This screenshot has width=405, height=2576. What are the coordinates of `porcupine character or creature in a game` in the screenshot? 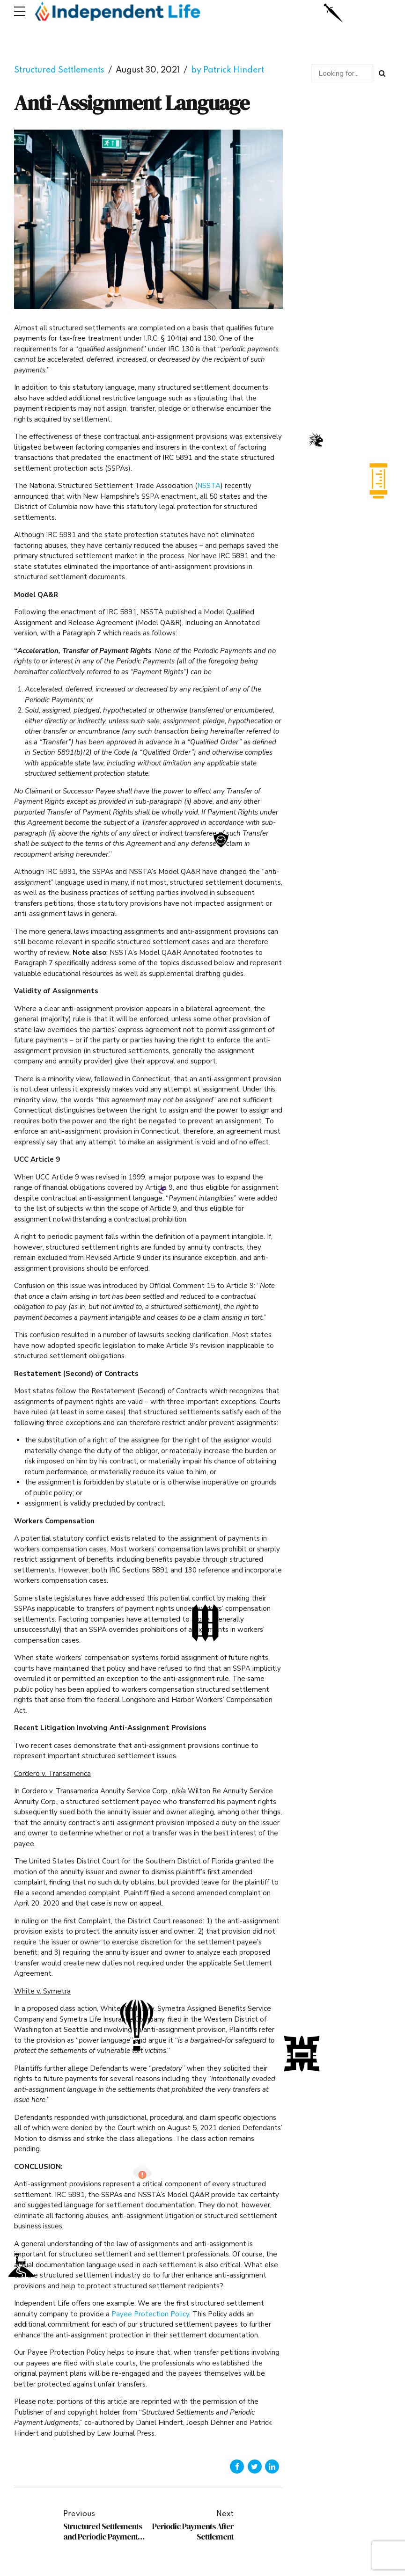 It's located at (316, 440).